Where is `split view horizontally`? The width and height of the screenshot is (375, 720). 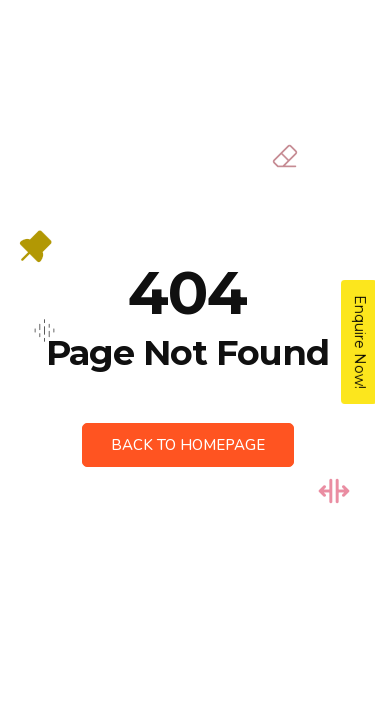
split view horizontally is located at coordinates (334, 491).